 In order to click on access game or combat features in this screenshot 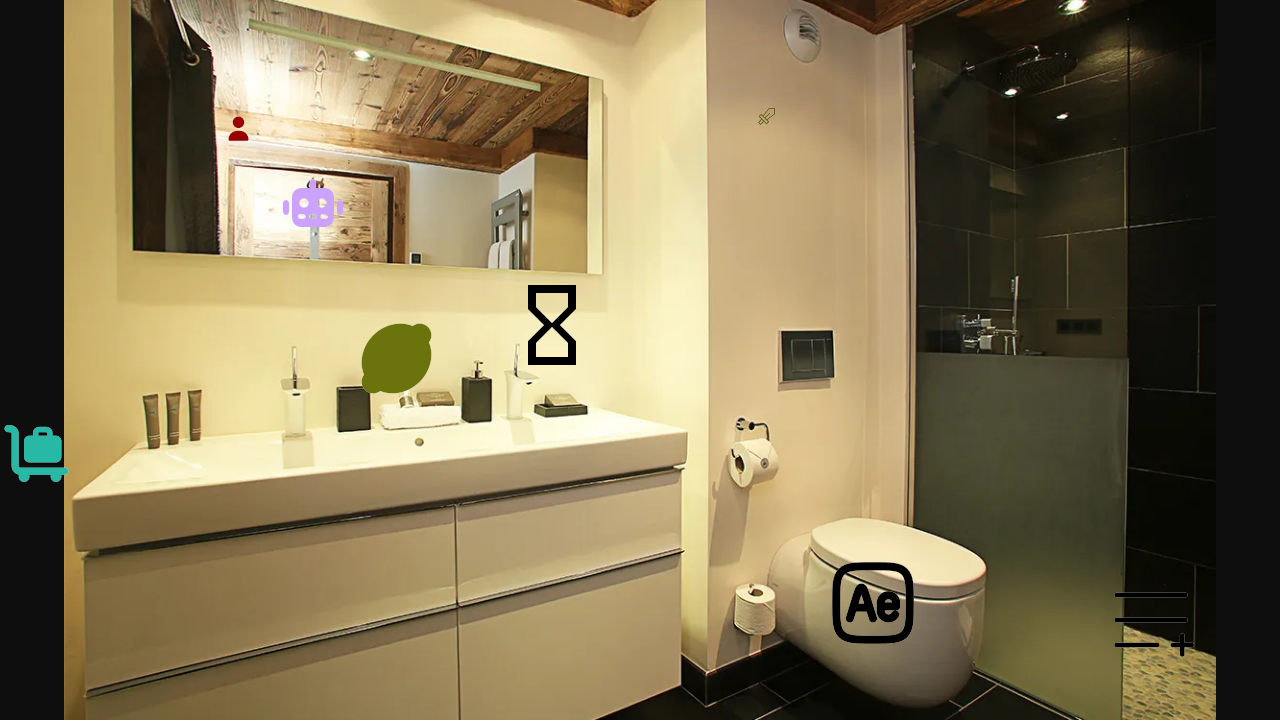, I will do `click(767, 116)`.